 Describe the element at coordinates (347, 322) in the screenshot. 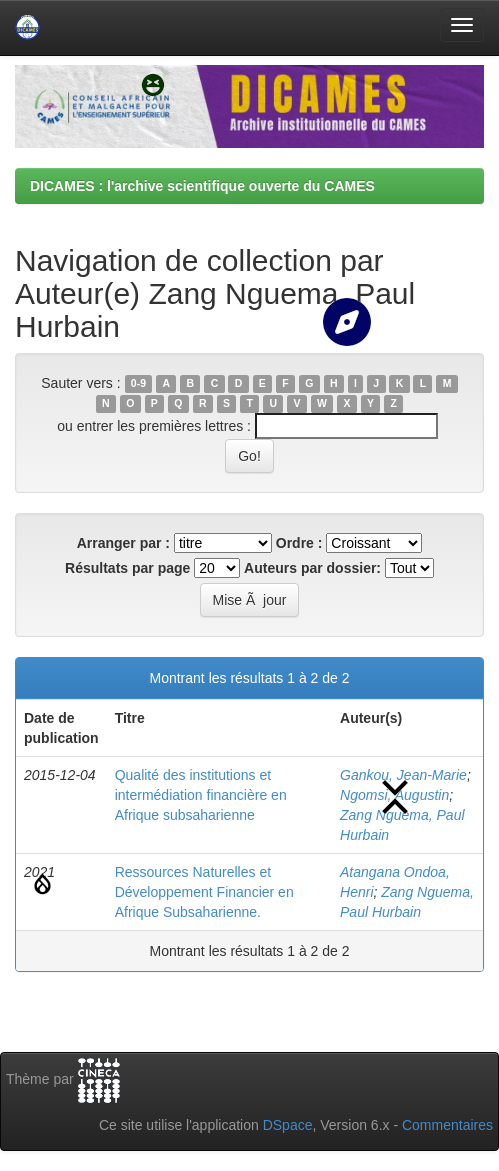

I see `access navigation or direction features` at that location.